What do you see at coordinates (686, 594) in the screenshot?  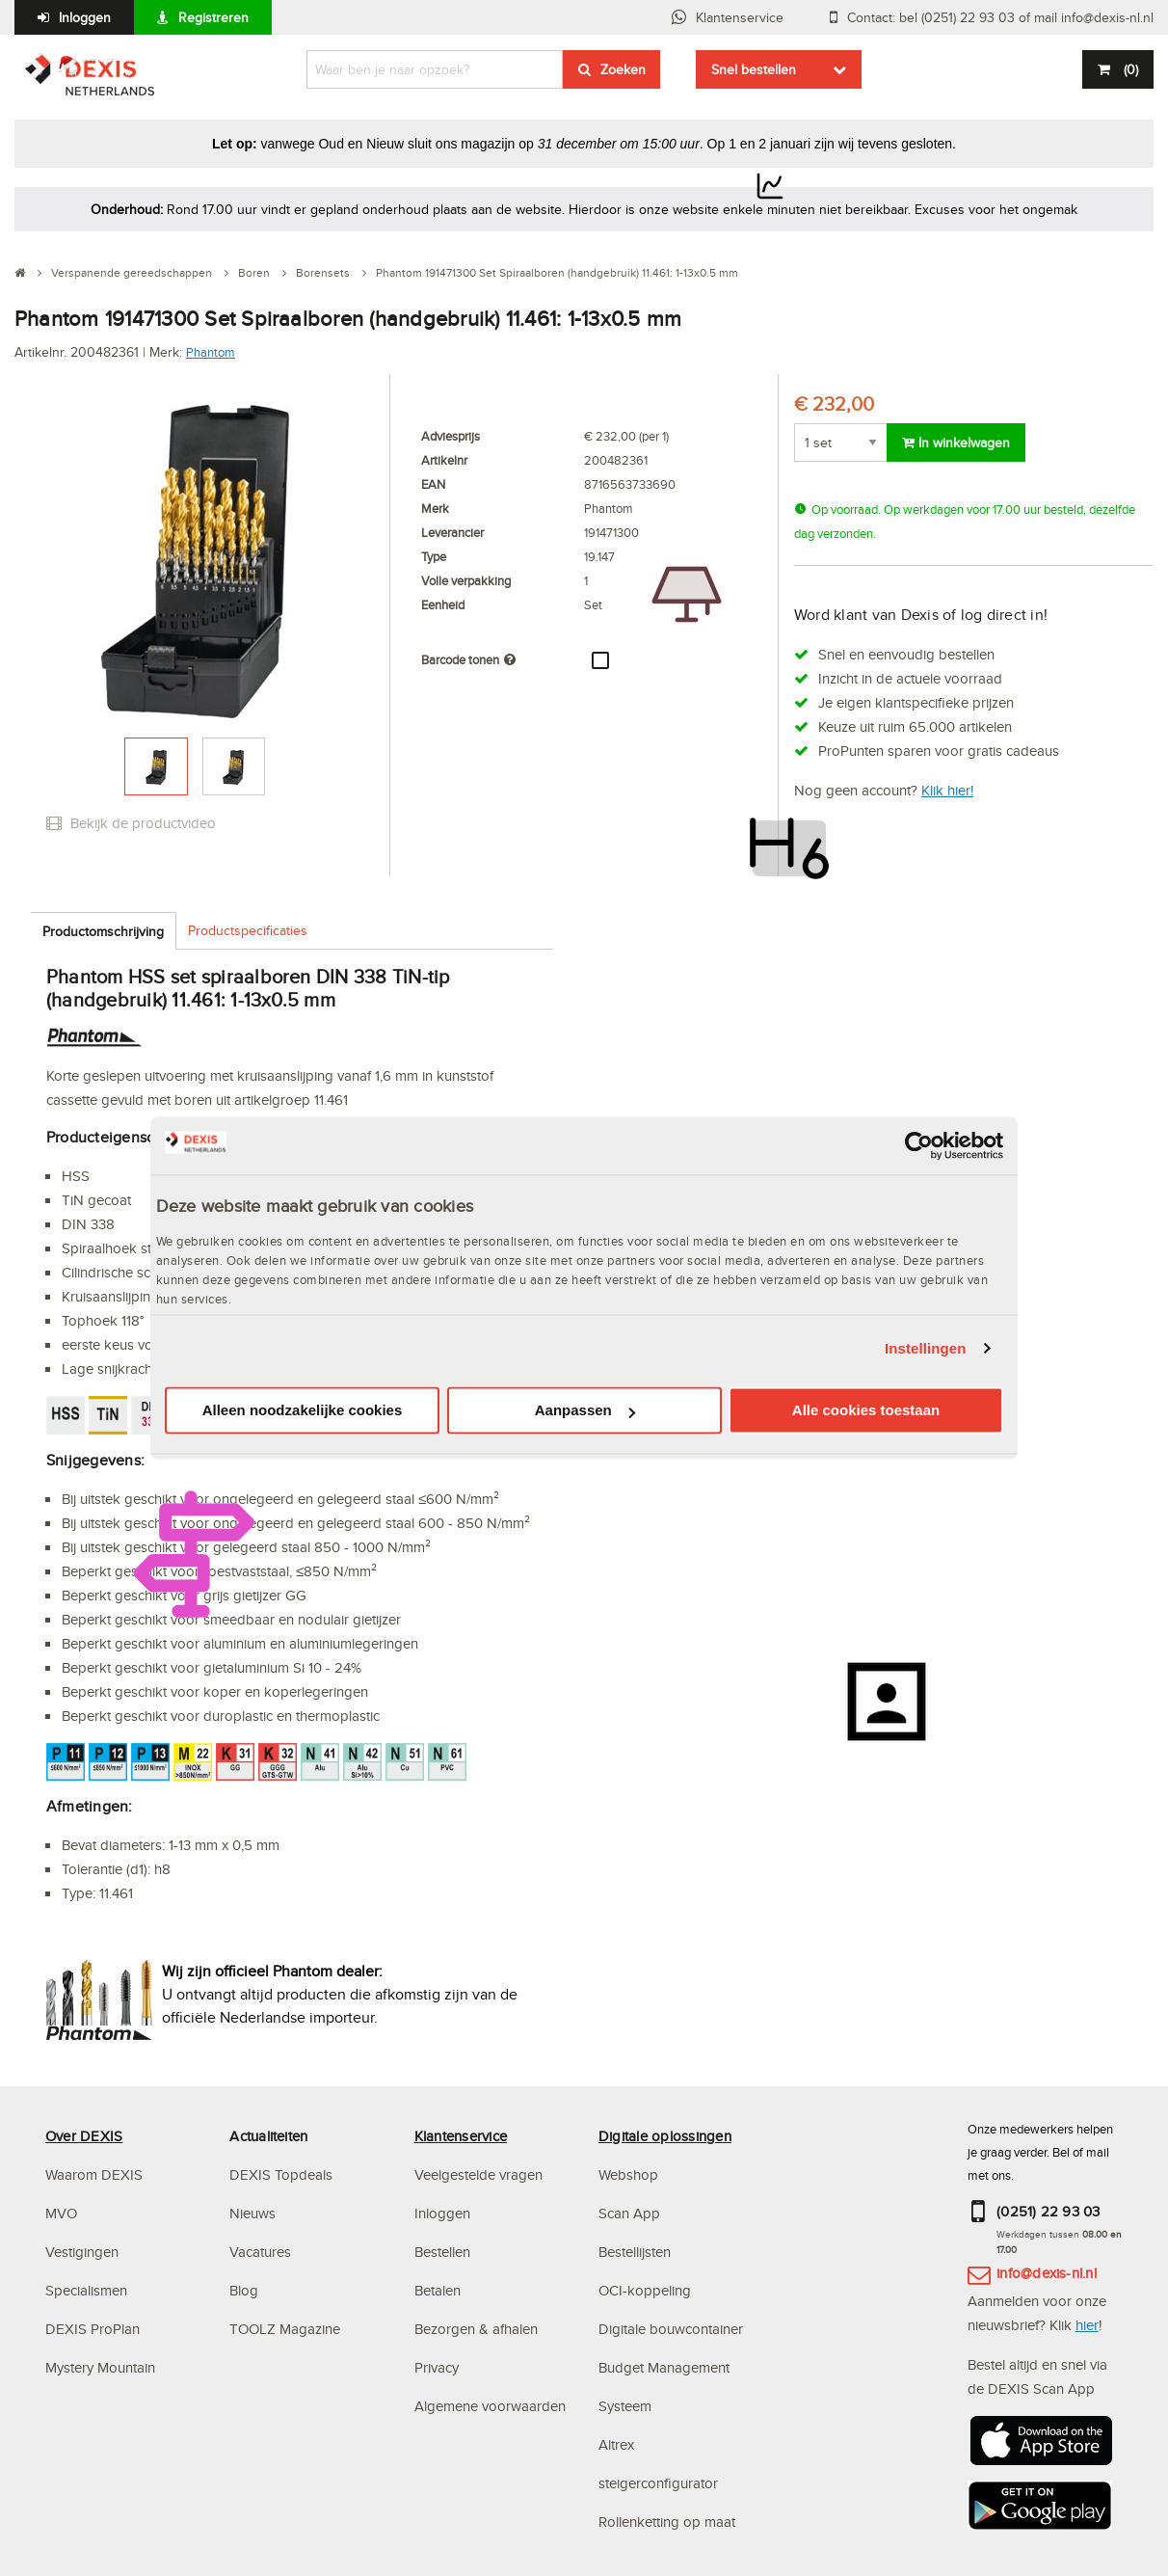 I see `toggle desk lamp or lighting settings` at bounding box center [686, 594].